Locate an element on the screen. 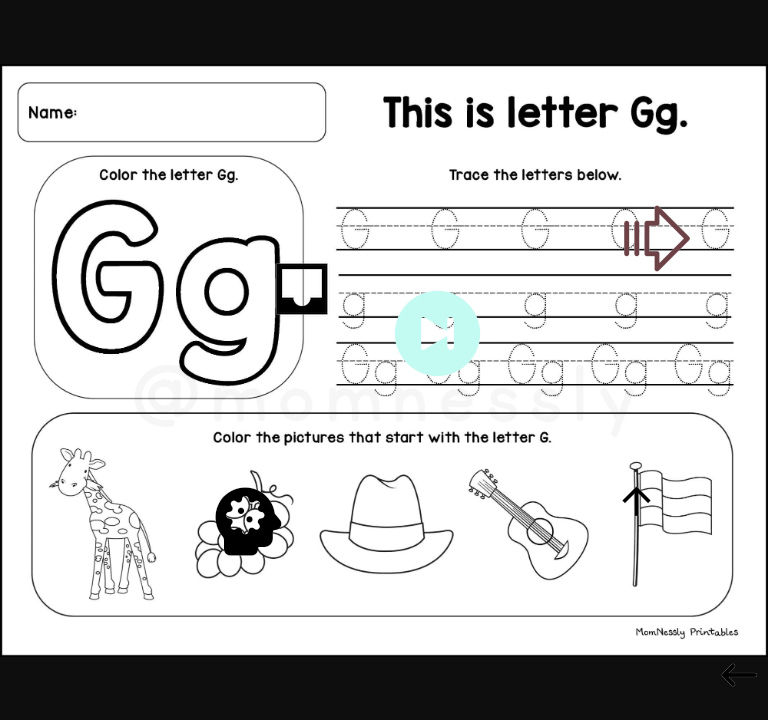 This screenshot has width=768, height=720. access your inbox is located at coordinates (302, 289).